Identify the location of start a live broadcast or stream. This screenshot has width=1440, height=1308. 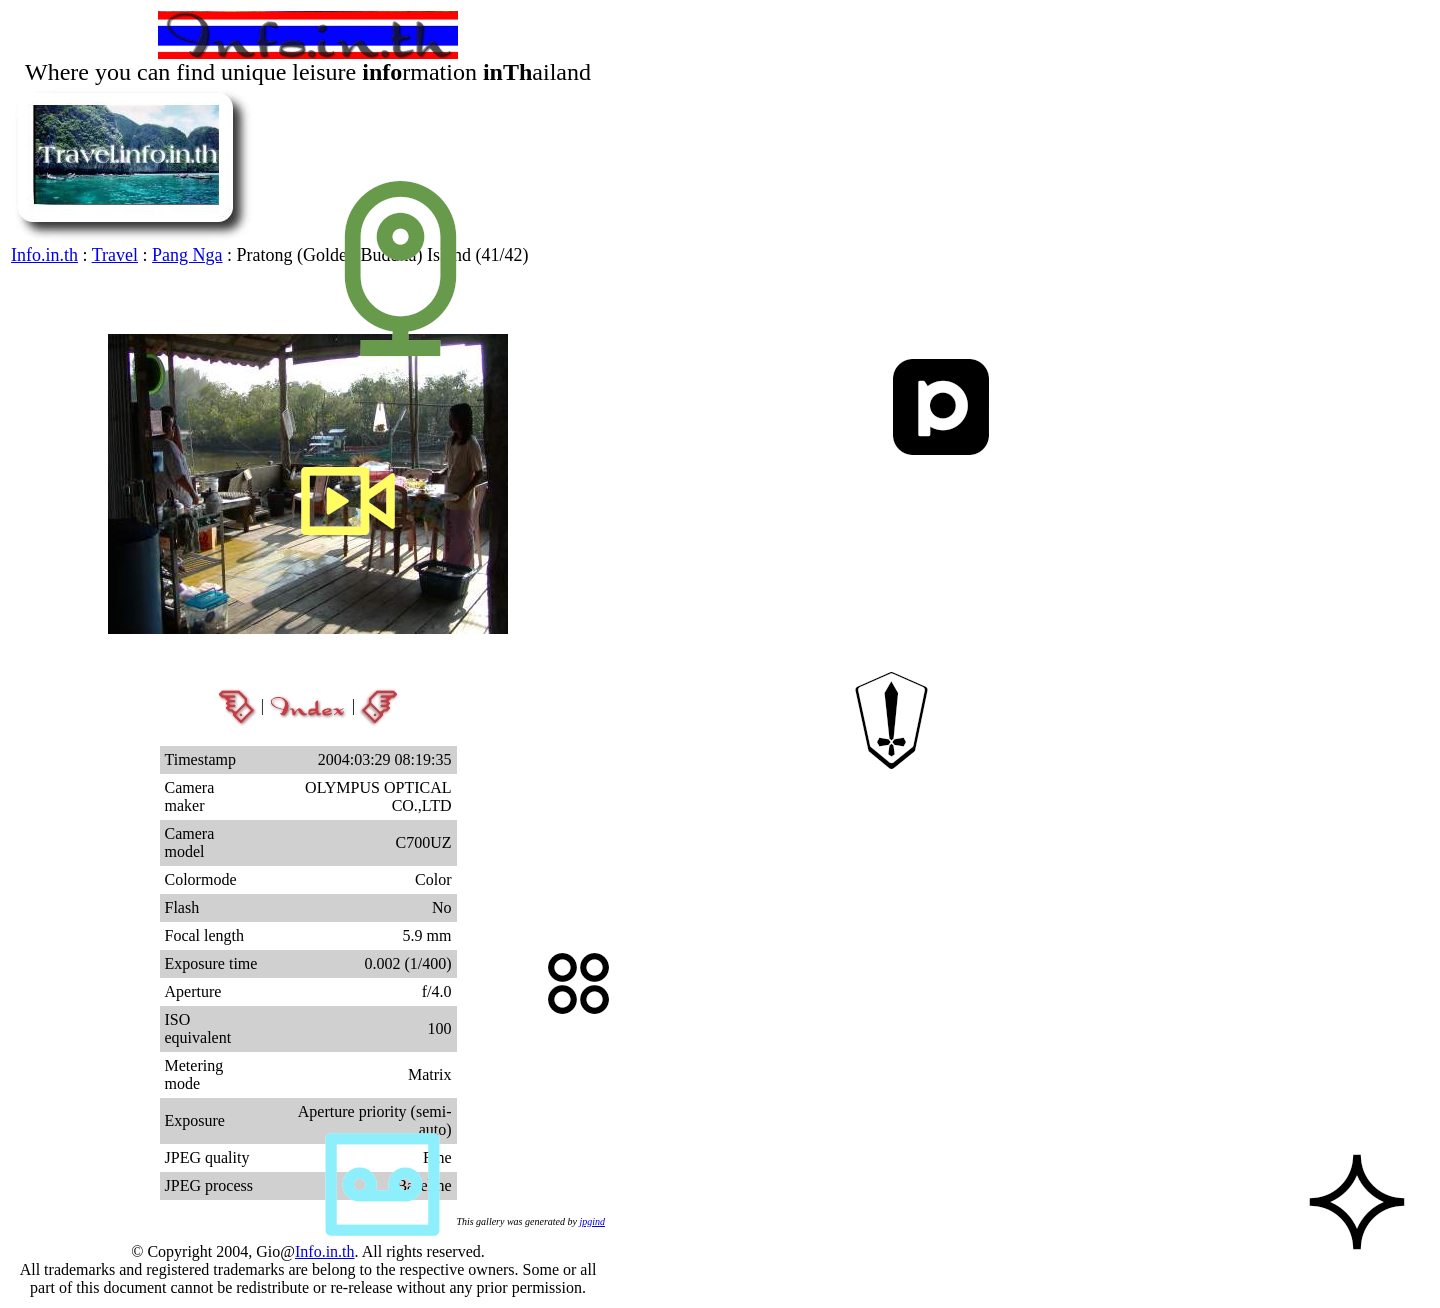
(348, 501).